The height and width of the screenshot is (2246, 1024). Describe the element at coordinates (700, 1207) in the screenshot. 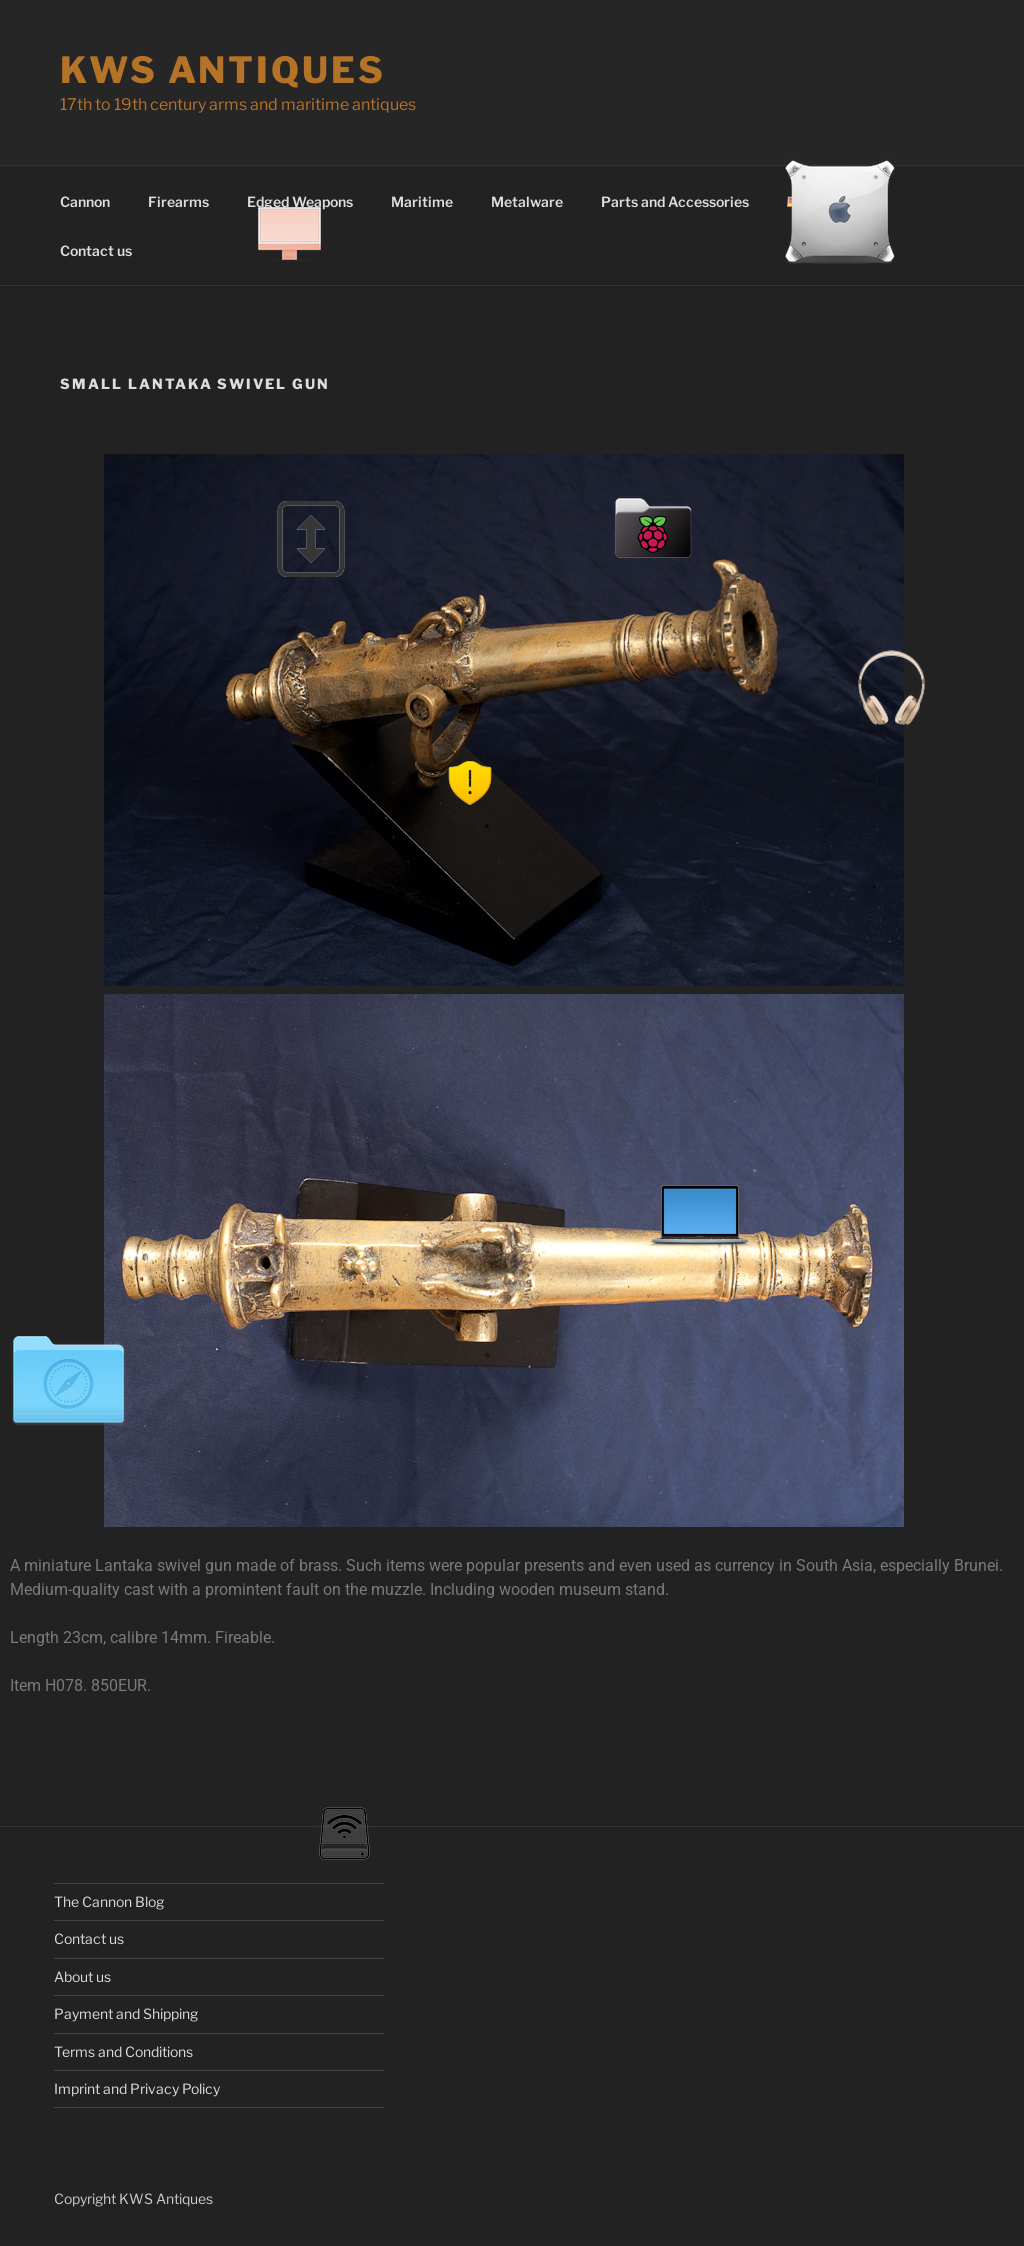

I see `represents a macbook pro device in system settings` at that location.